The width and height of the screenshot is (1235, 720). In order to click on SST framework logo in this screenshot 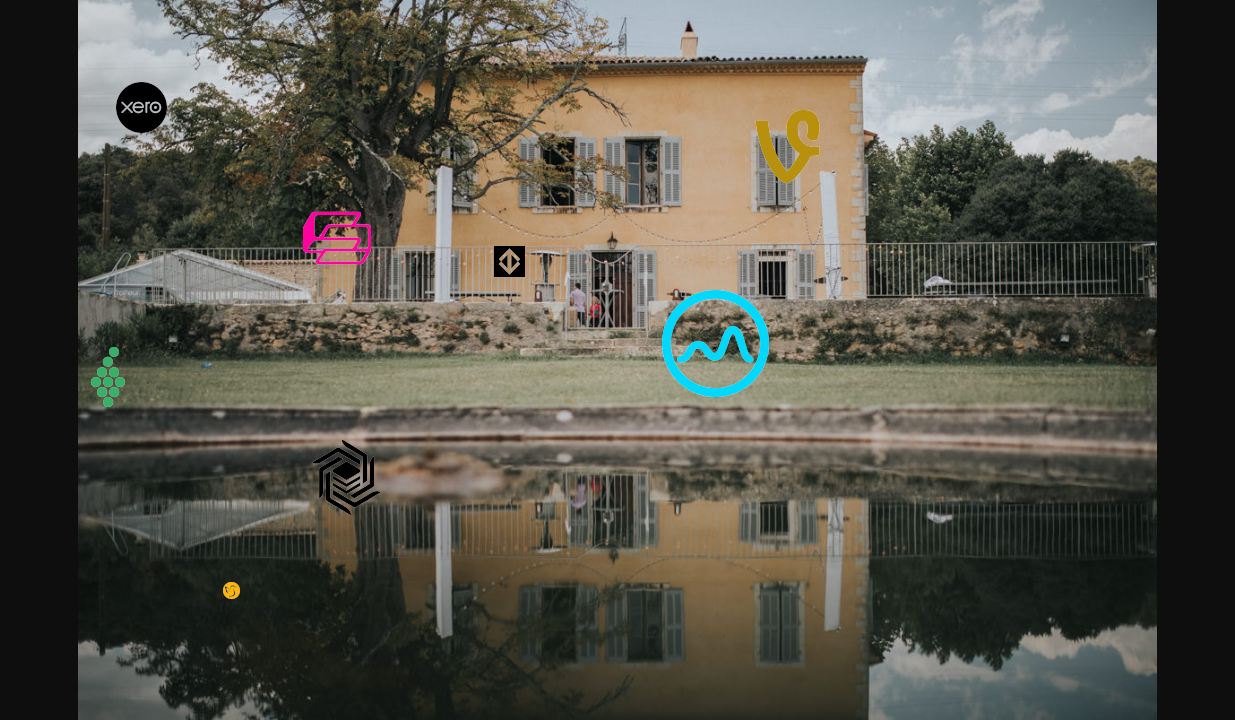, I will do `click(337, 238)`.